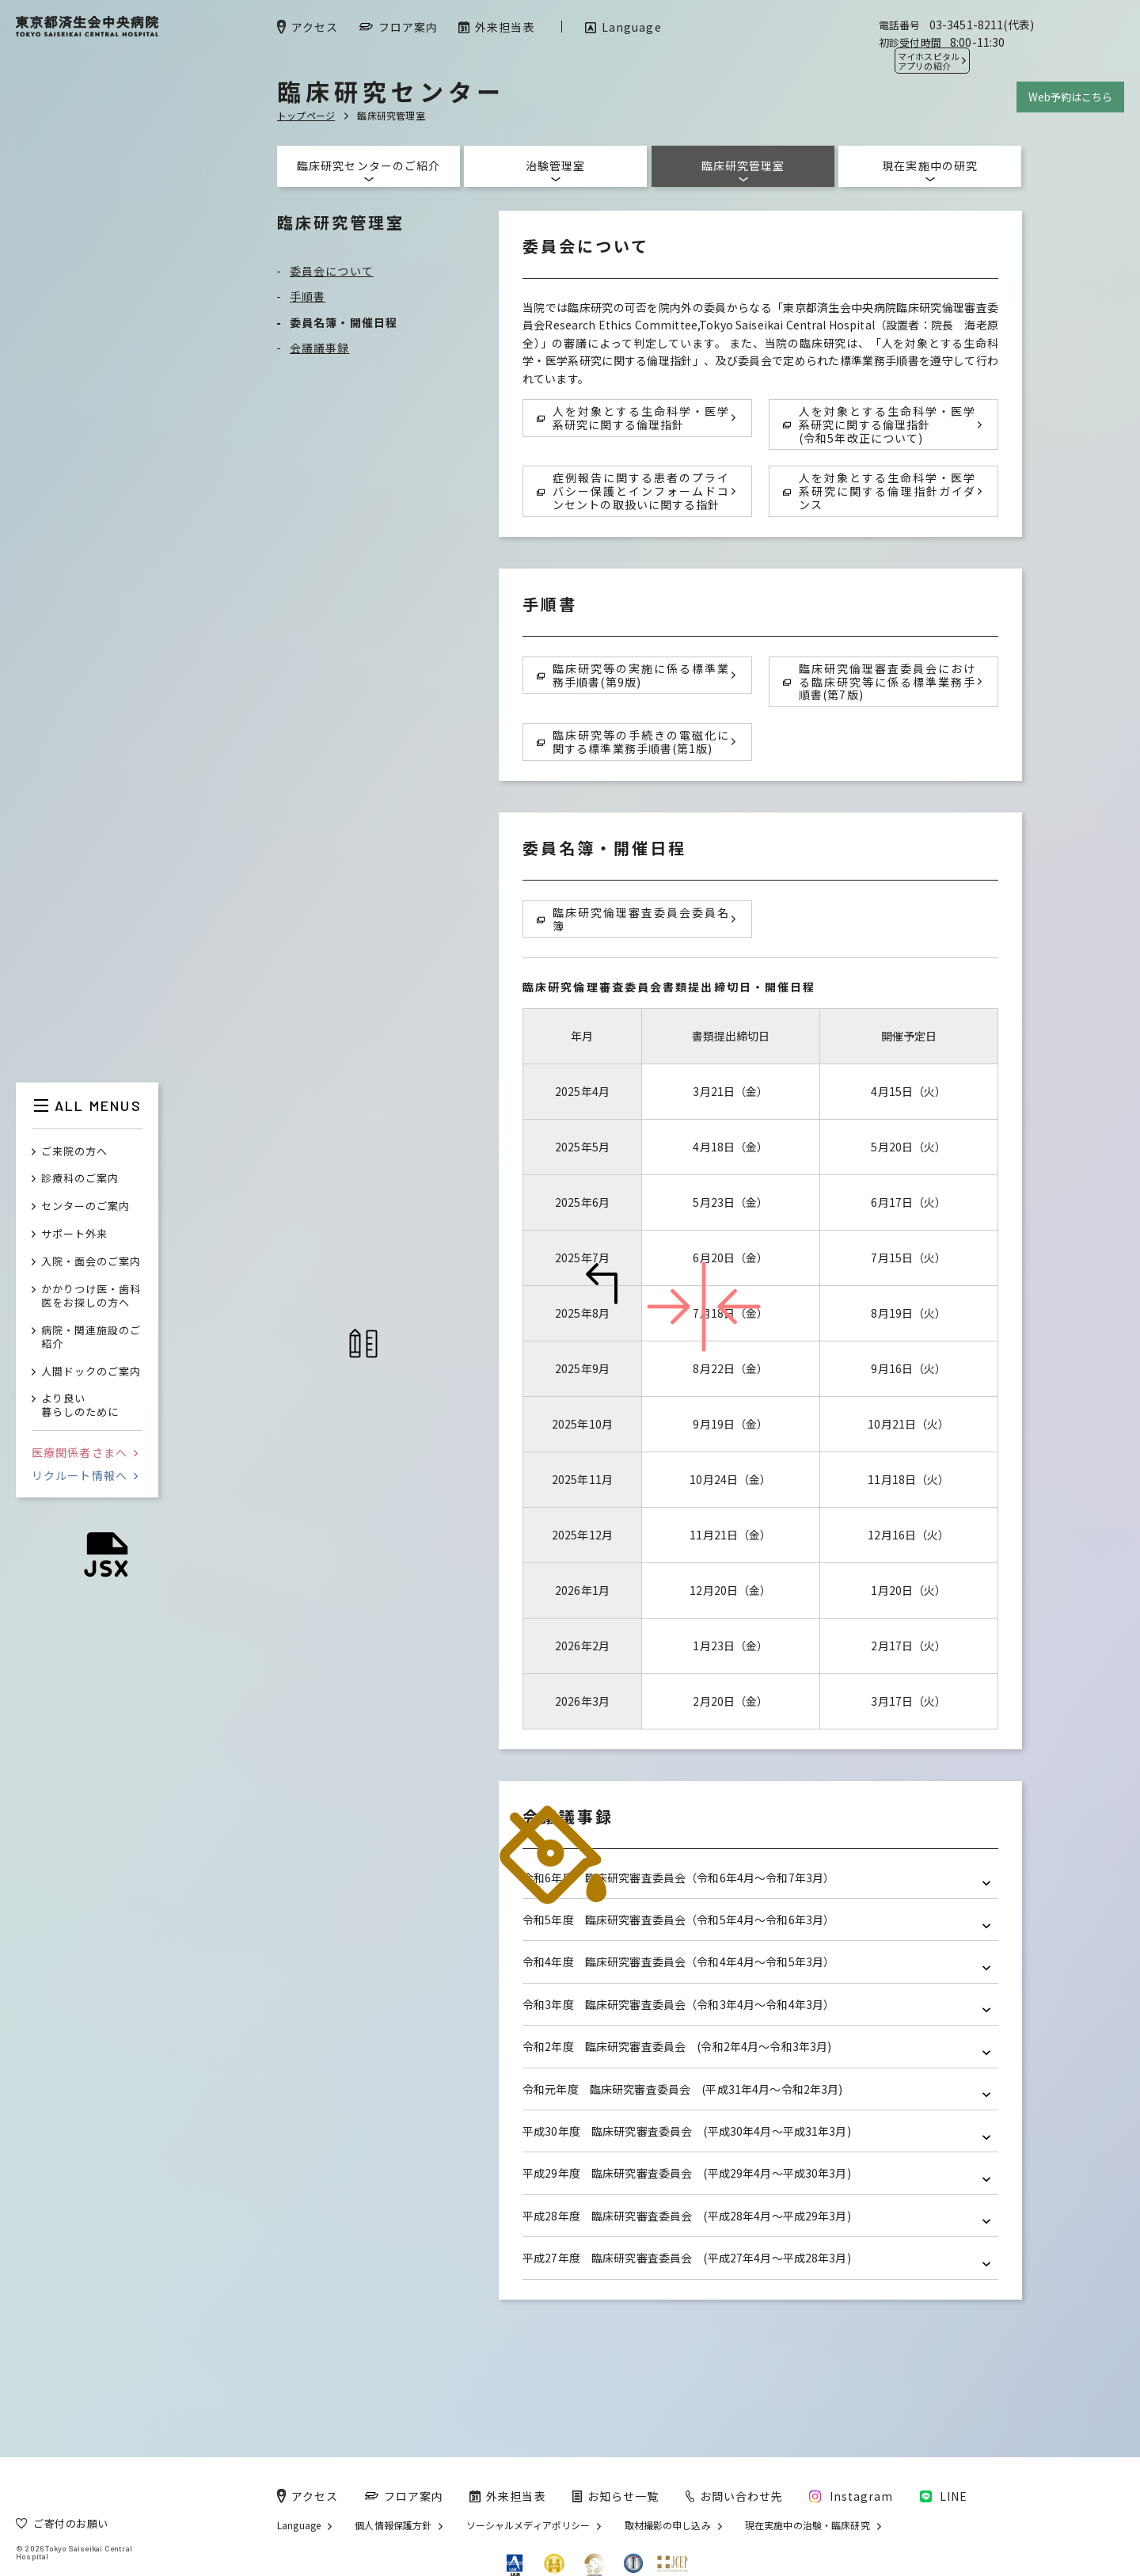 The width and height of the screenshot is (1140, 2576). What do you see at coordinates (107, 1556) in the screenshot?
I see `a JSX file type indicator` at bounding box center [107, 1556].